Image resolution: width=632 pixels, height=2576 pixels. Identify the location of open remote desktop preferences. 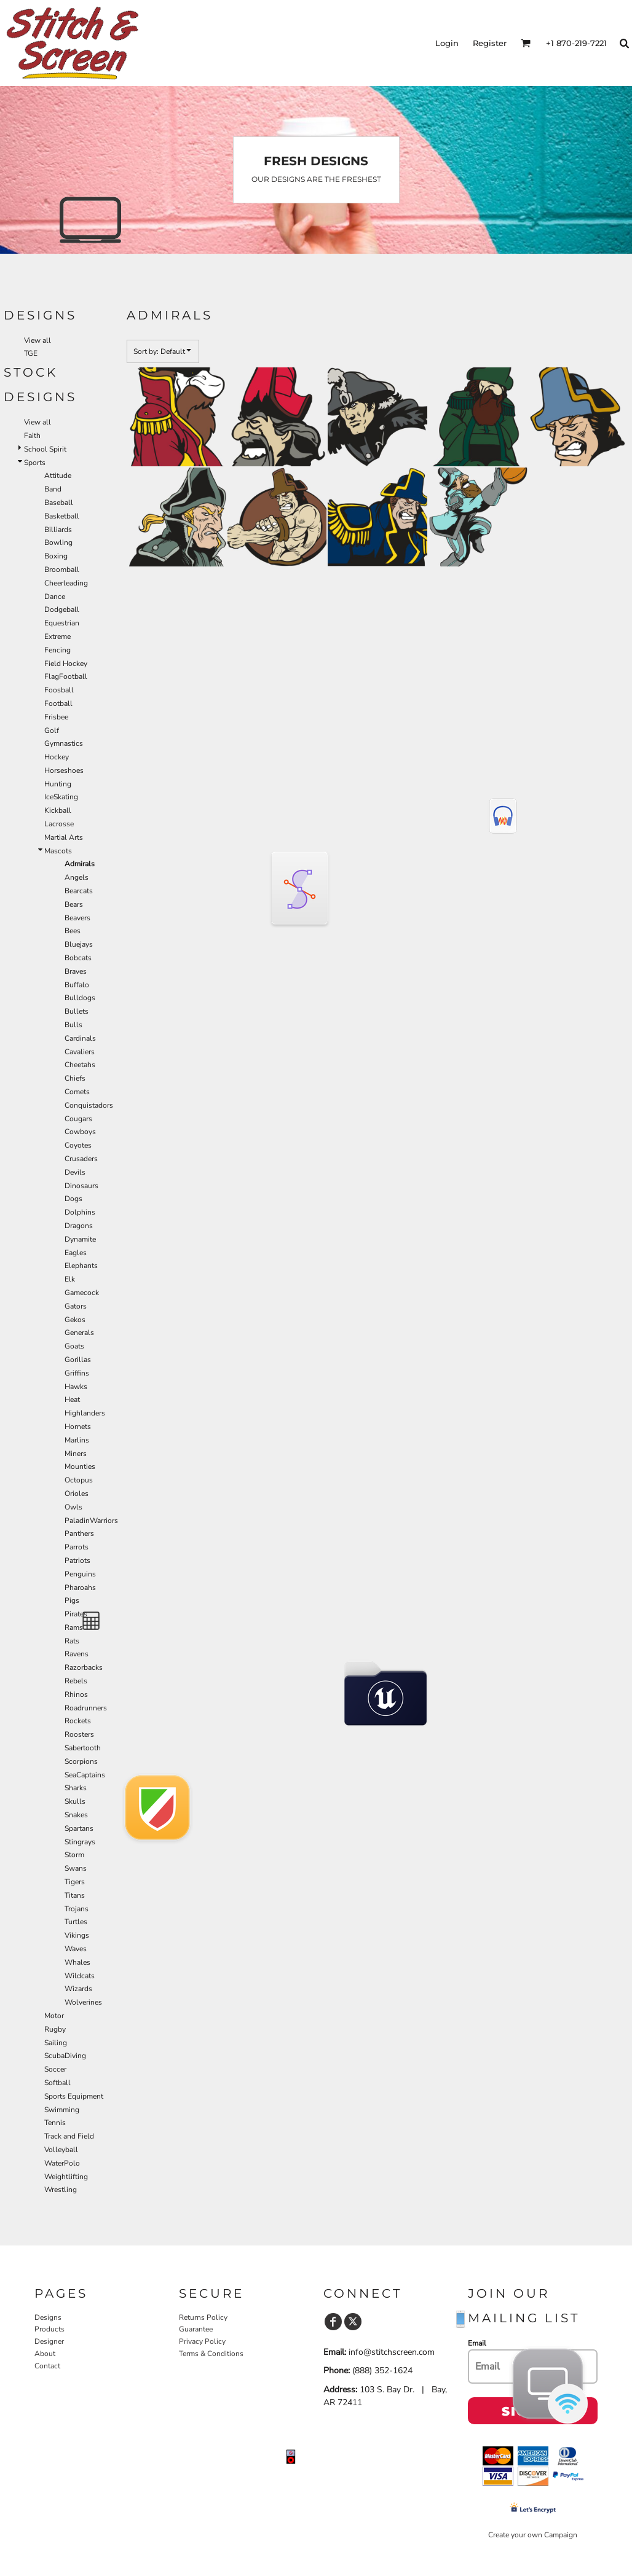
(548, 2385).